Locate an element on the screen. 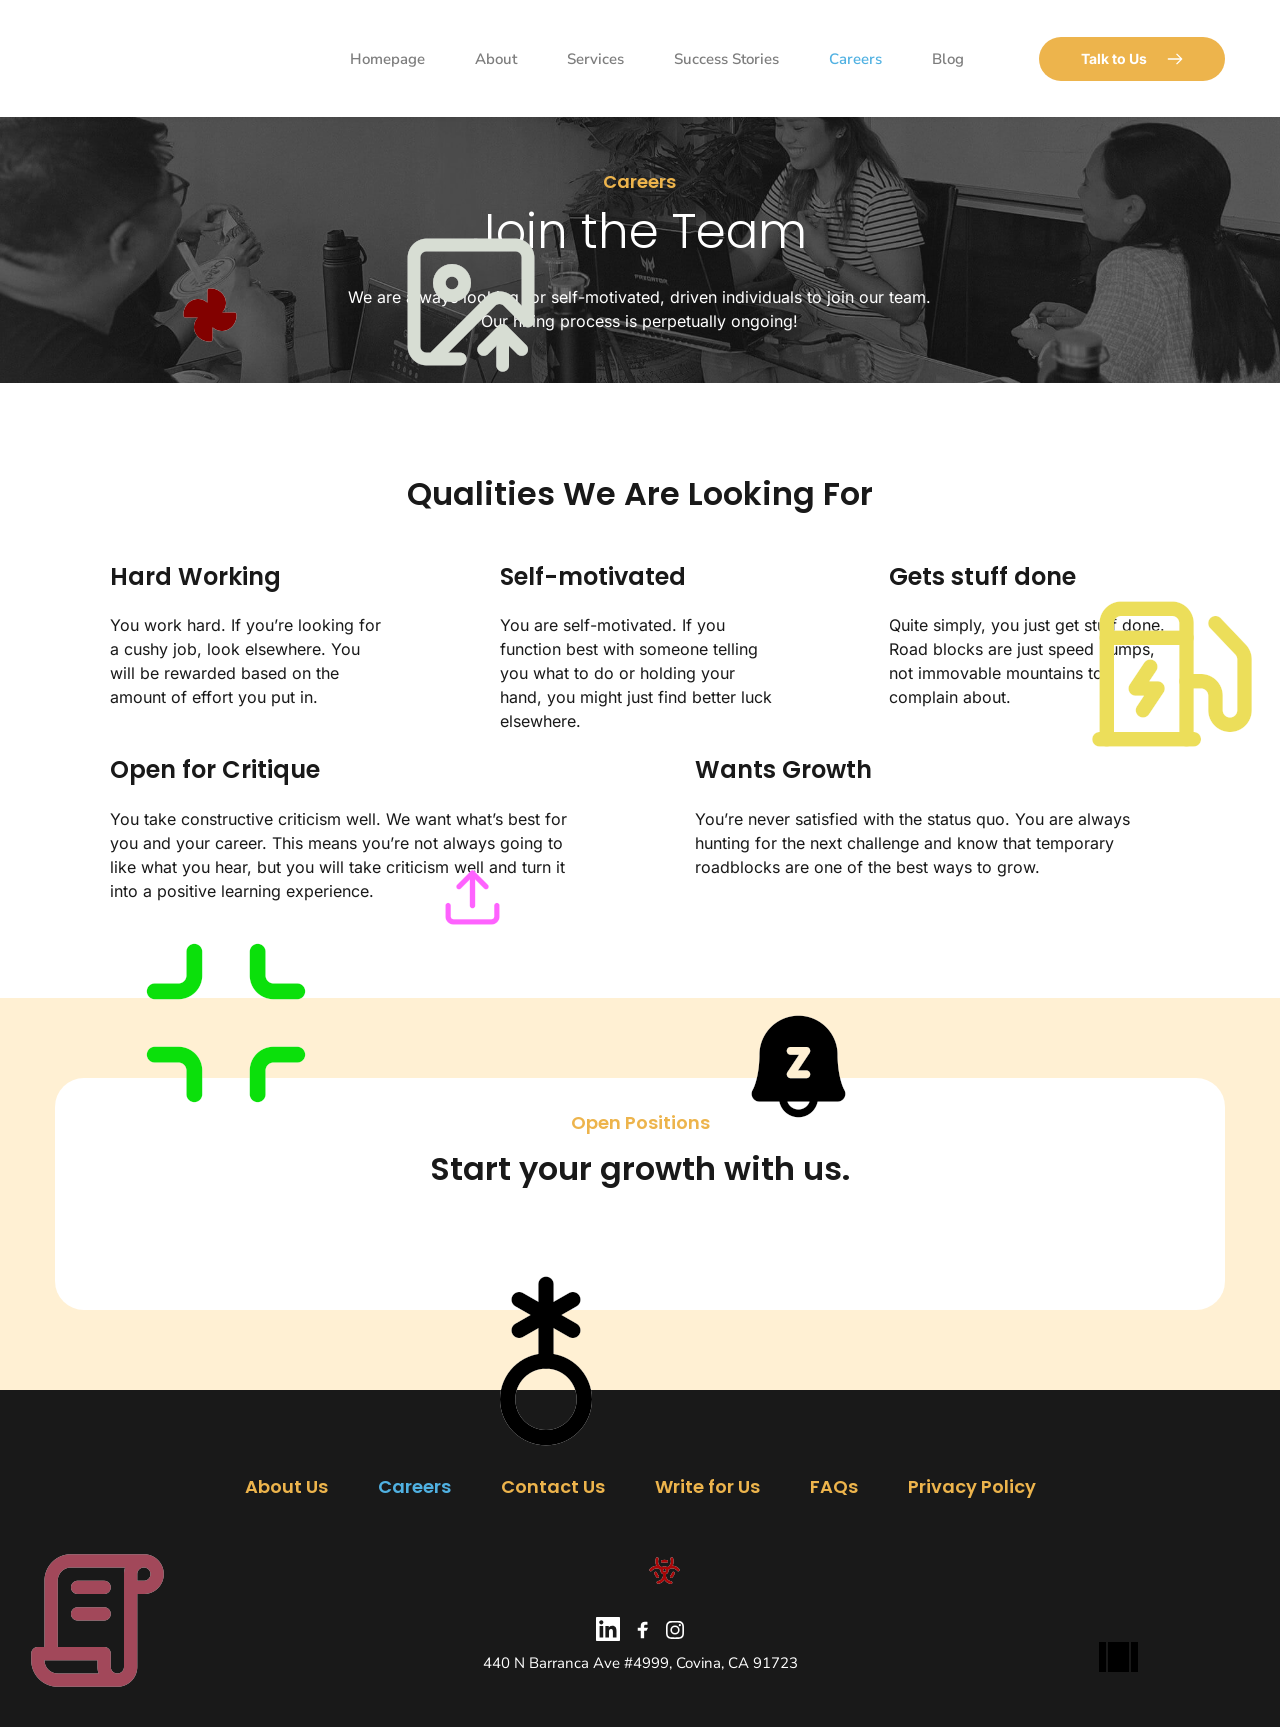 This screenshot has width=1280, height=1727. mute notifications or enable do not disturb mode is located at coordinates (798, 1066).